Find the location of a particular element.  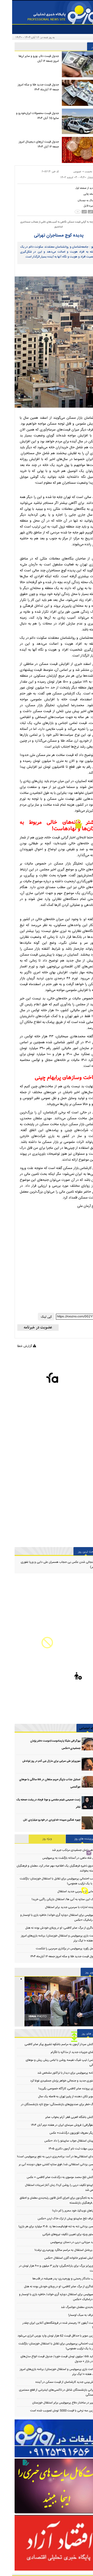

expand element height vertically is located at coordinates (74, 2037).